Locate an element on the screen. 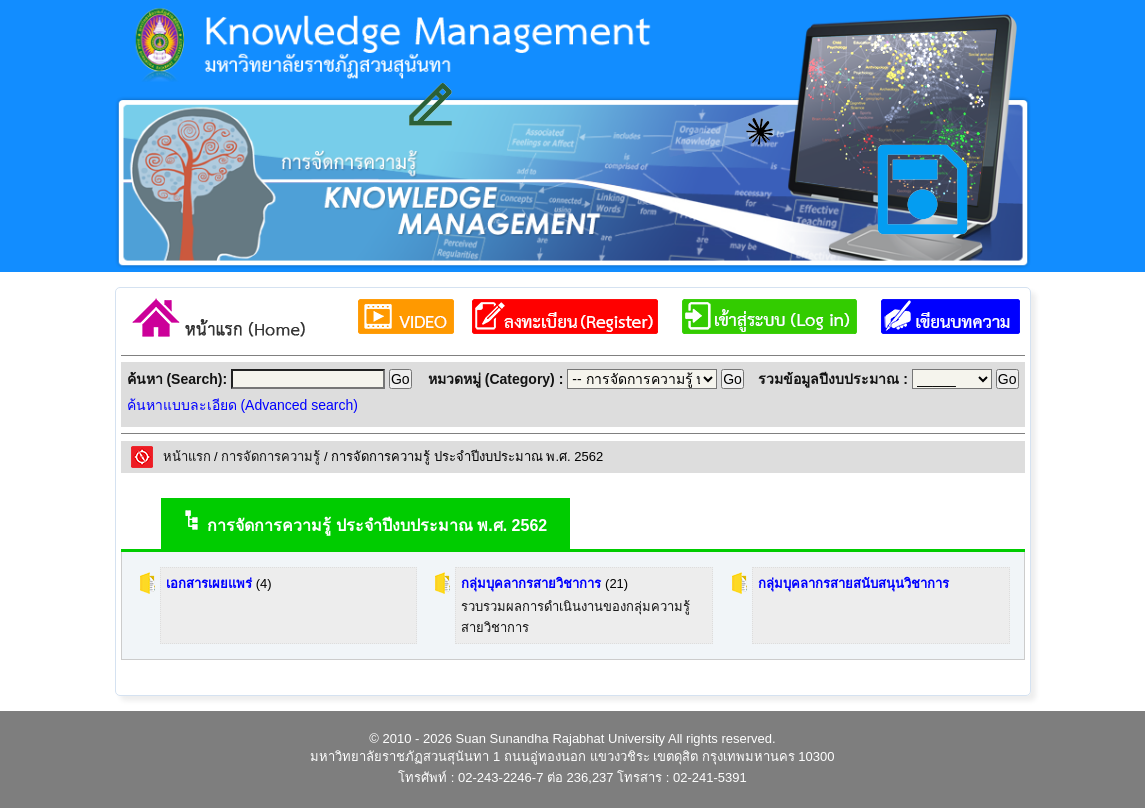  save file or document is located at coordinates (922, 189).